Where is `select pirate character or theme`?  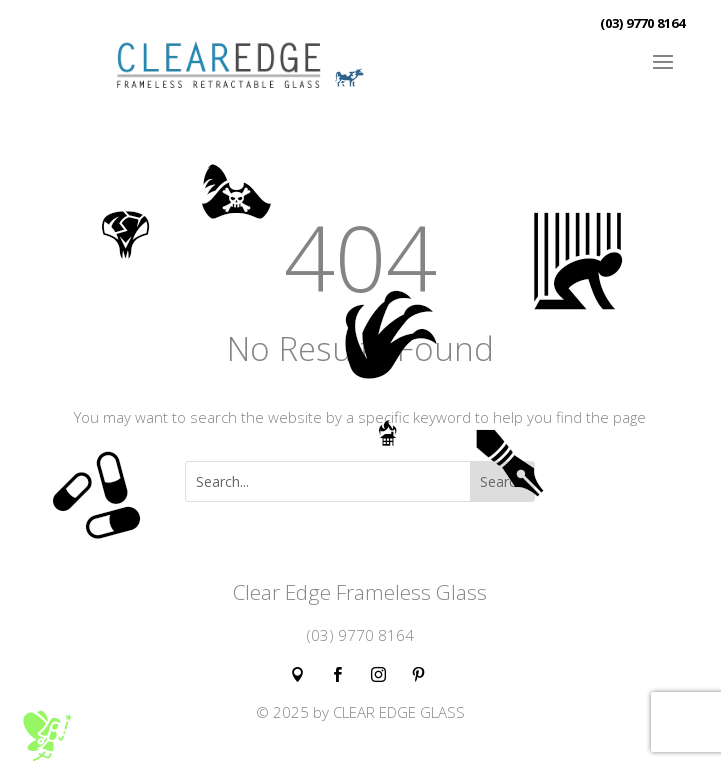
select pirate character or theme is located at coordinates (236, 191).